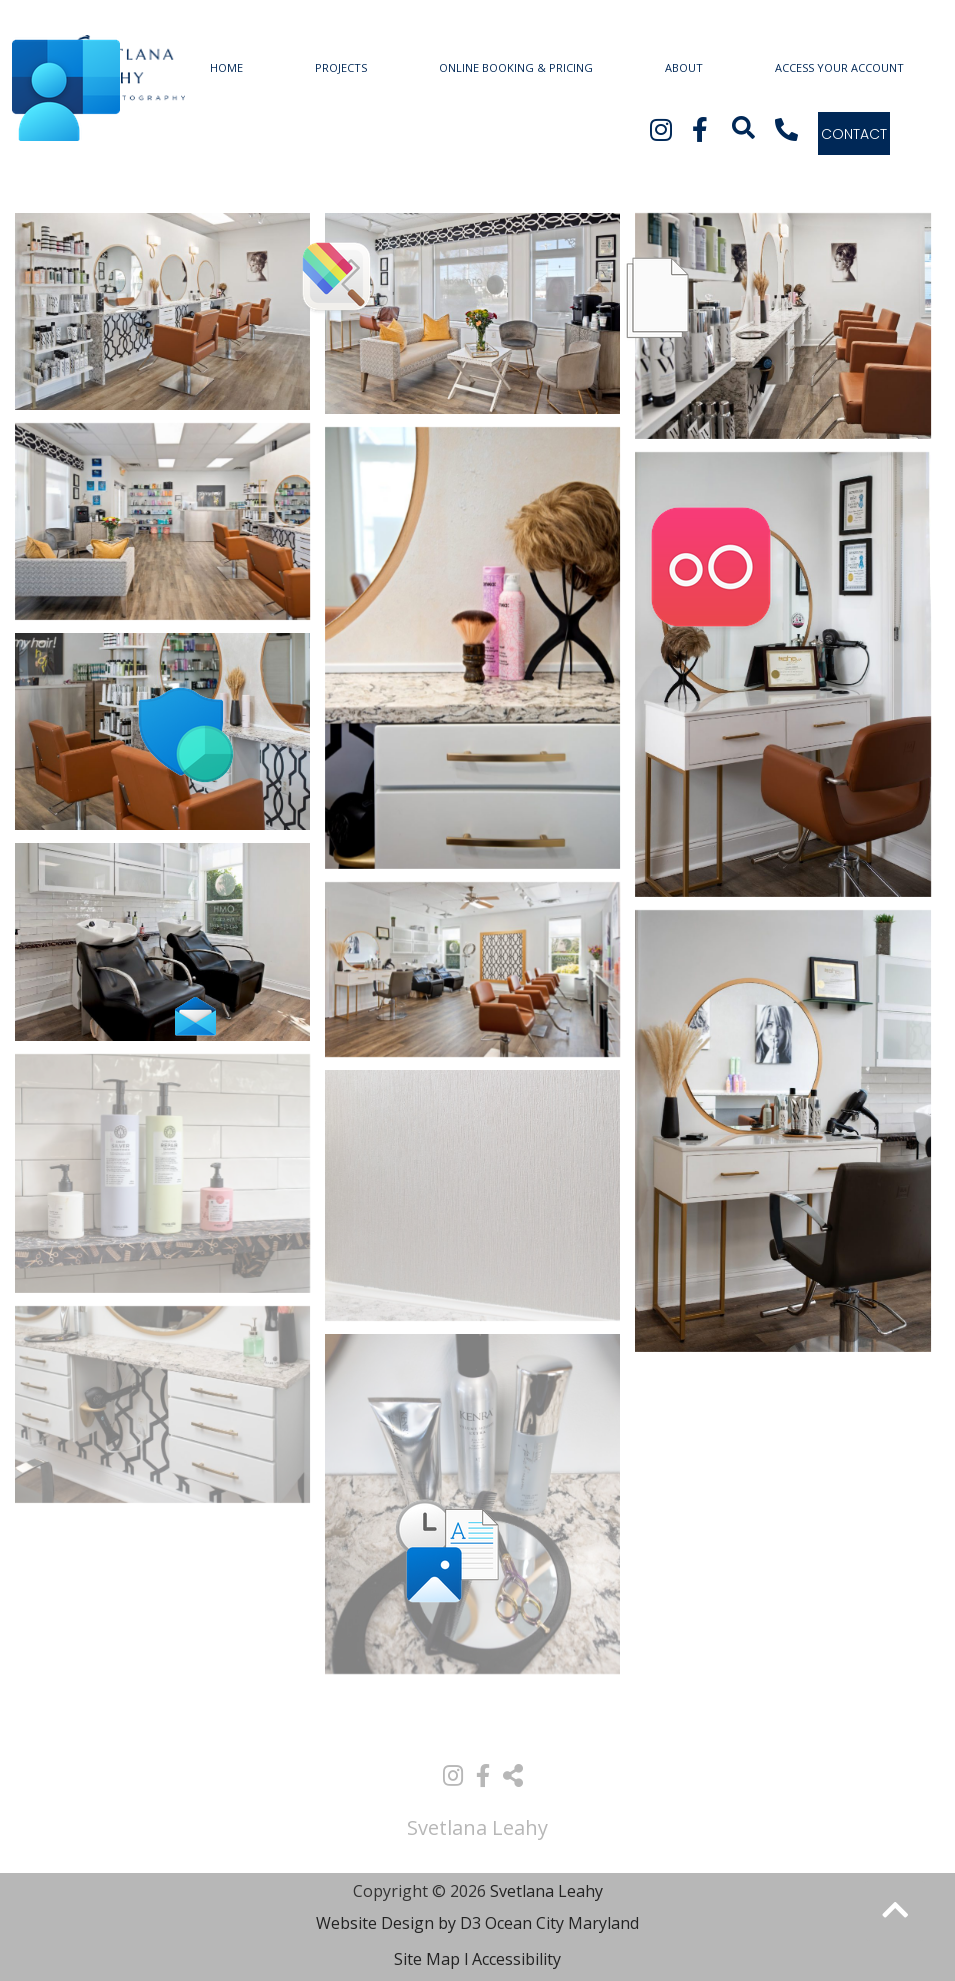 The image size is (955, 1981). I want to click on view security status or protection settings, so click(186, 735).